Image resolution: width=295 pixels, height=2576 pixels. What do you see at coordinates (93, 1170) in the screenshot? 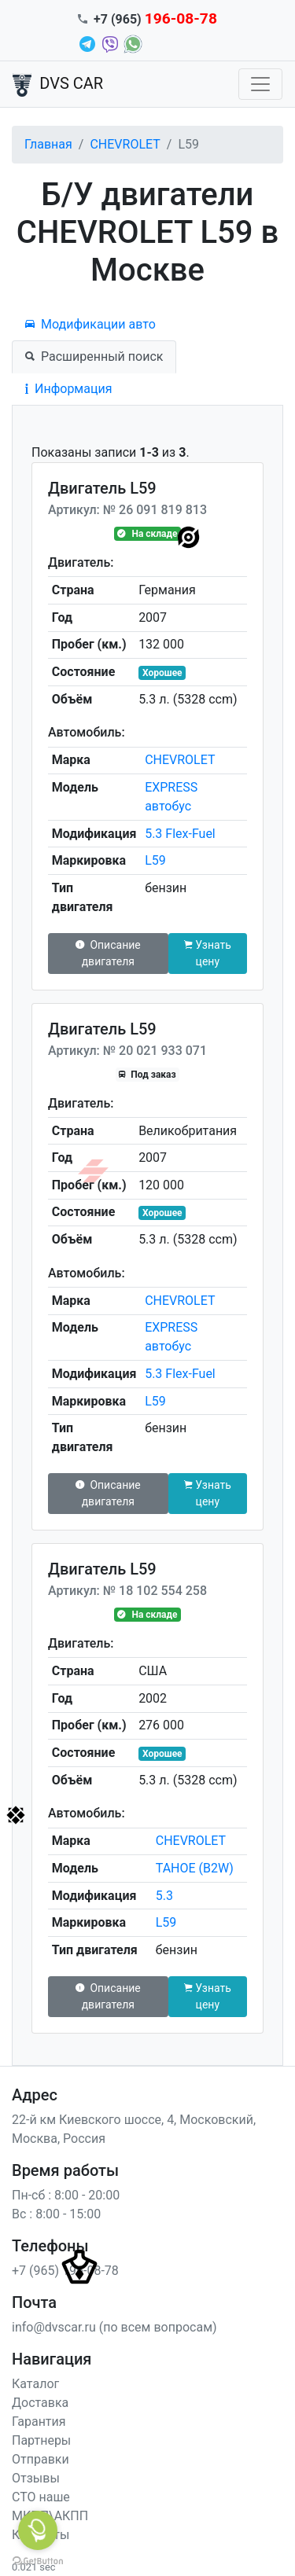
I see `stencil brand logo` at bounding box center [93, 1170].